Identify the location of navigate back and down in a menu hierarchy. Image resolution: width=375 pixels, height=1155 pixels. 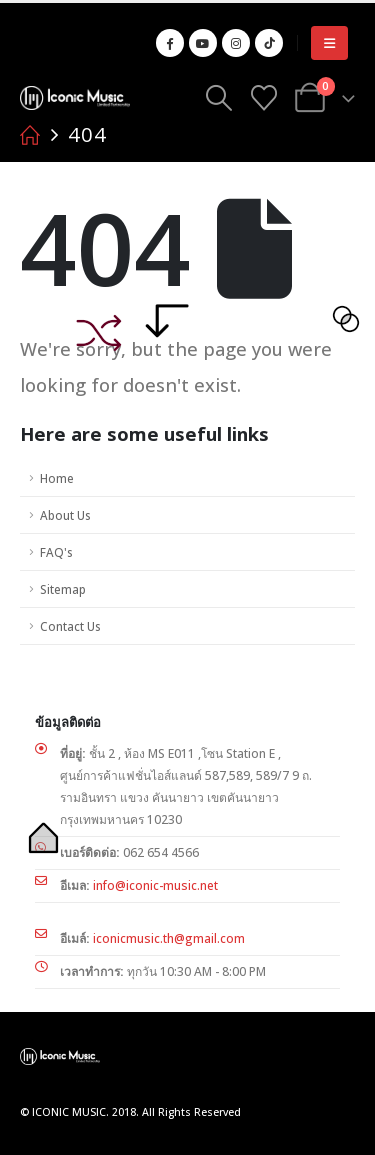
(165, 317).